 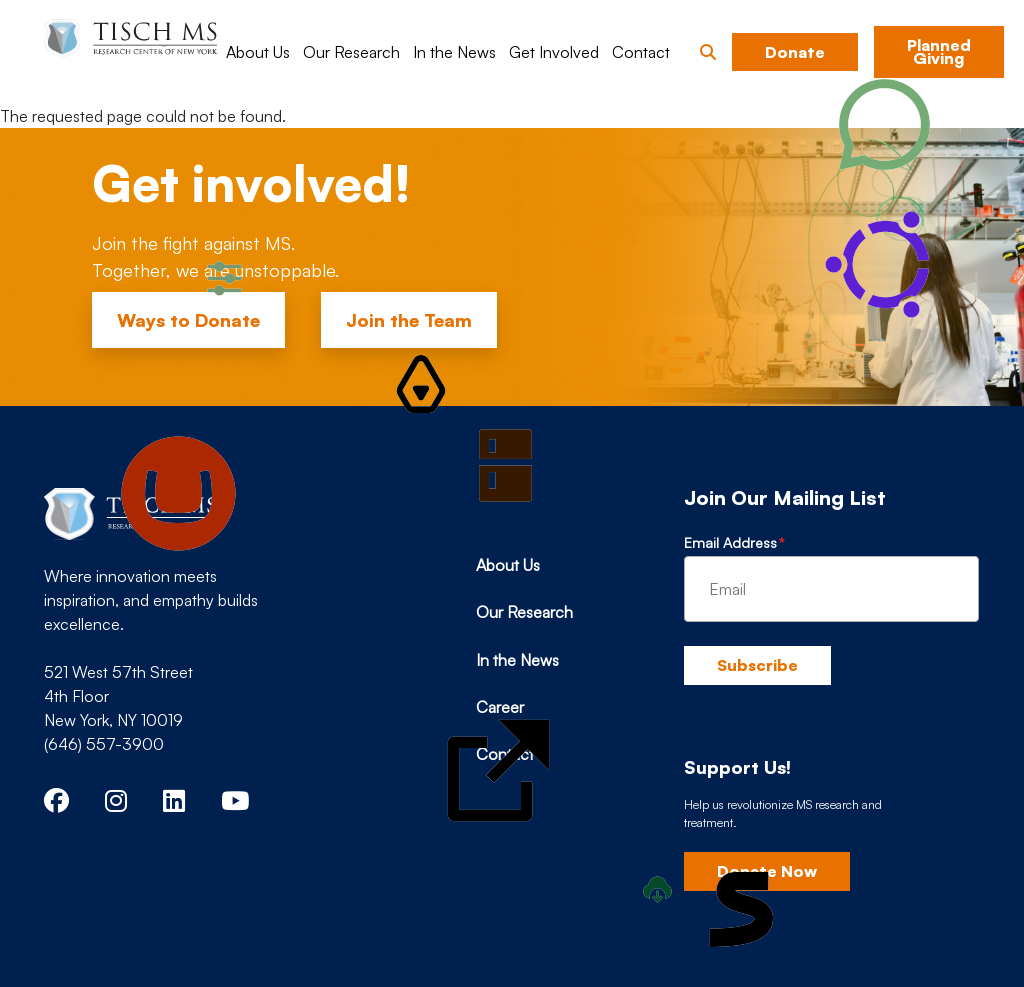 What do you see at coordinates (498, 770) in the screenshot?
I see `open link in a new tab or window` at bounding box center [498, 770].